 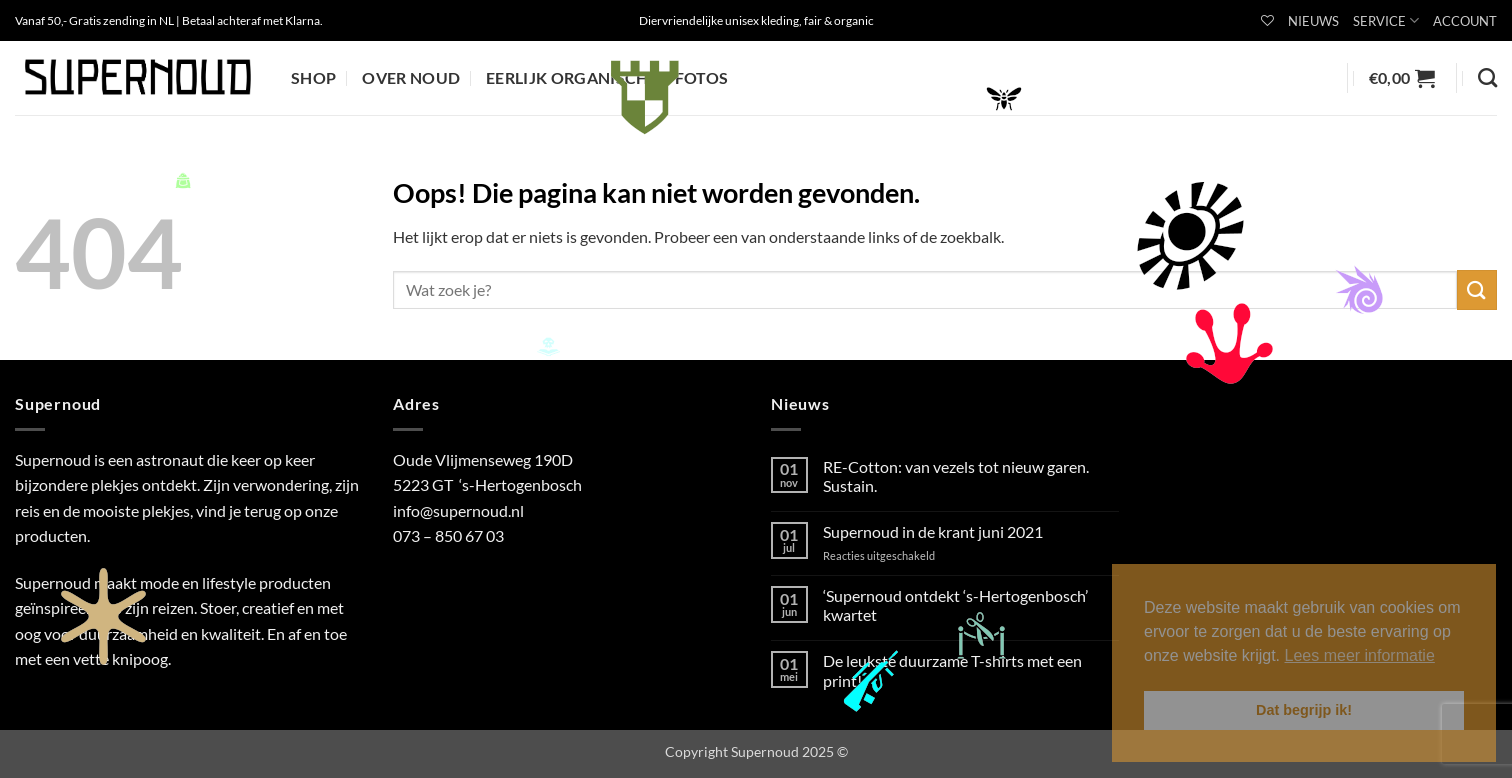 What do you see at coordinates (1229, 343) in the screenshot?
I see `amphibian or frog-related game element` at bounding box center [1229, 343].